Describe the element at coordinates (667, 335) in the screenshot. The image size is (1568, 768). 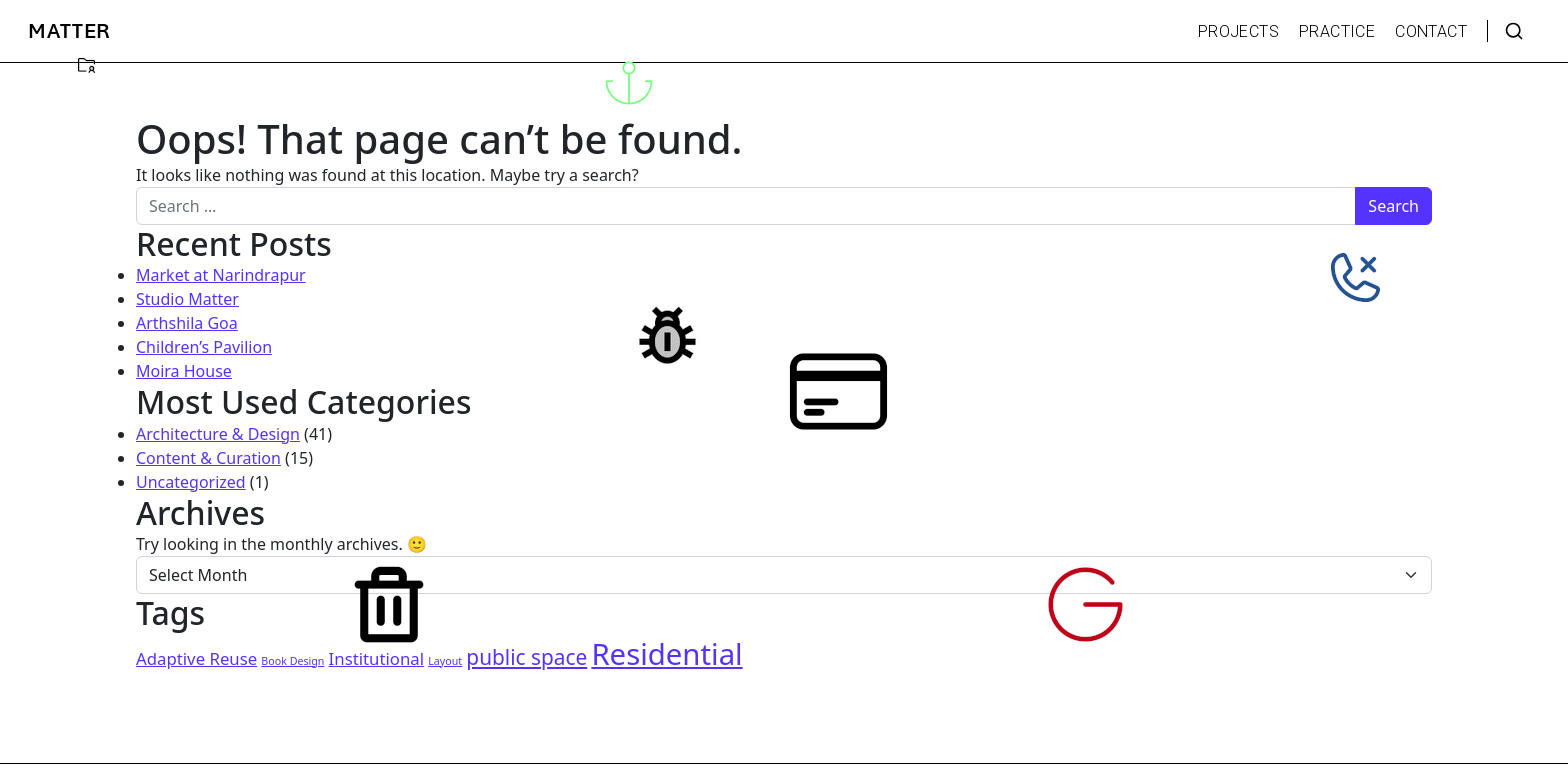
I see `find pest control services nearby` at that location.